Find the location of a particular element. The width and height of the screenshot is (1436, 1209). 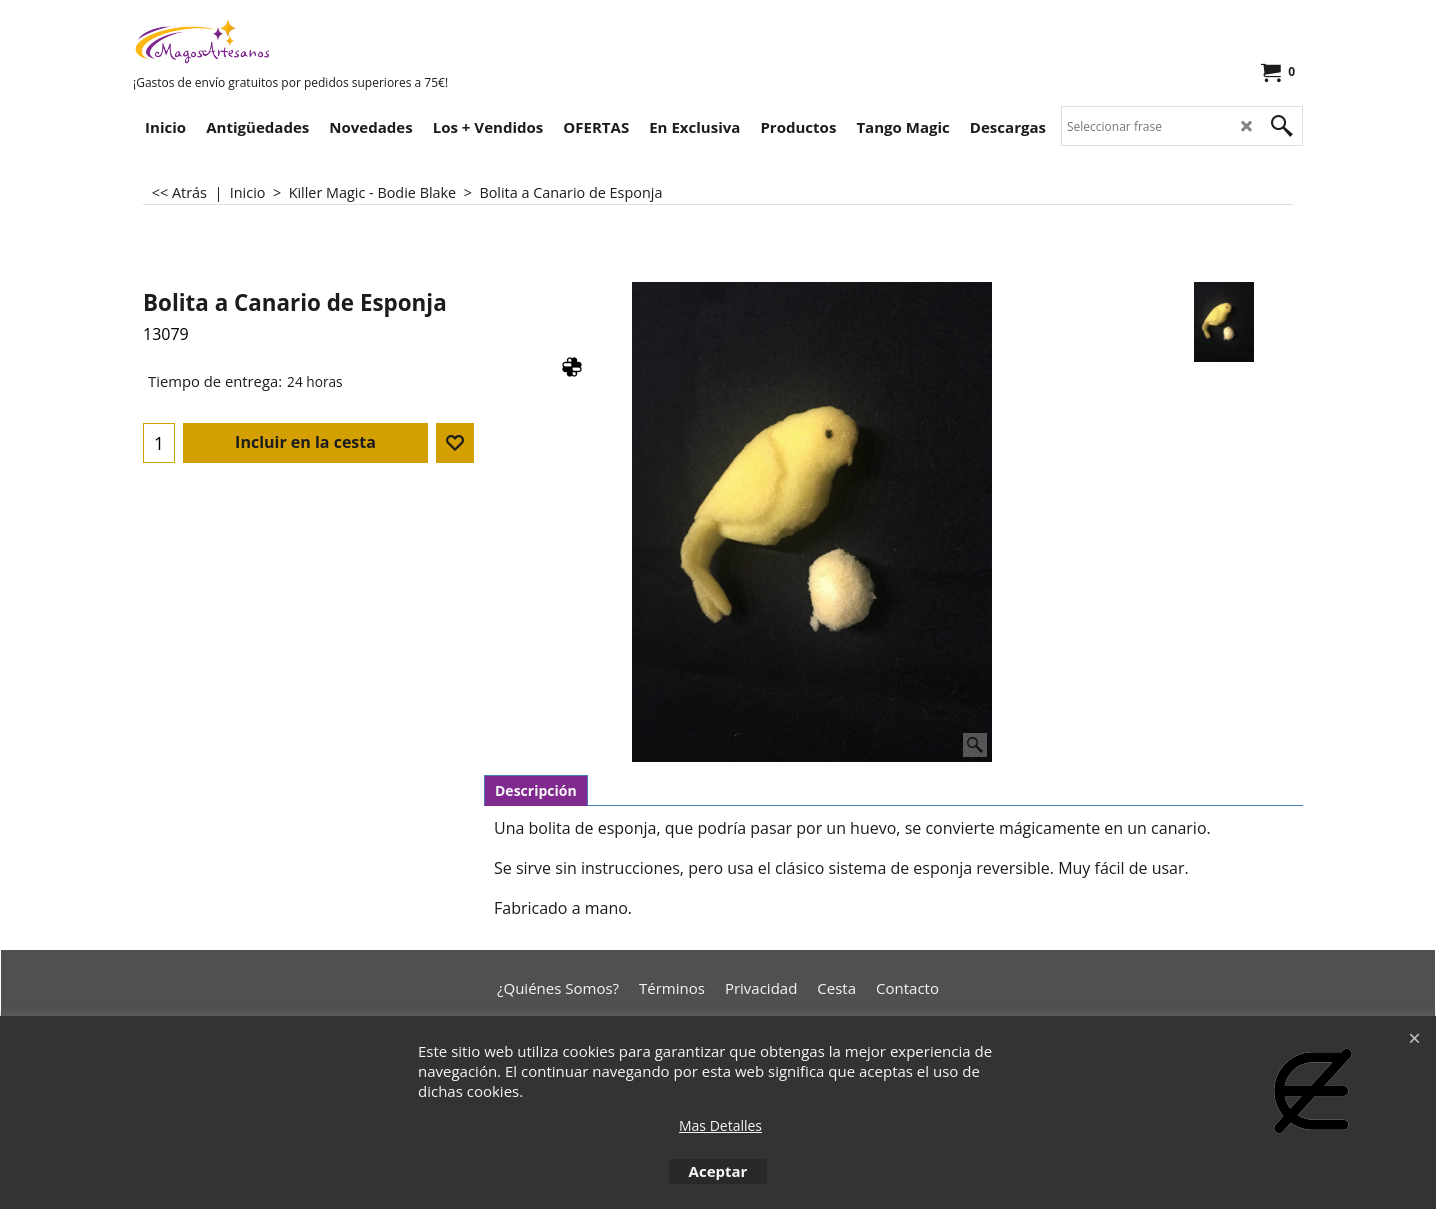

indicates item is not part of a set or group is located at coordinates (1313, 1091).